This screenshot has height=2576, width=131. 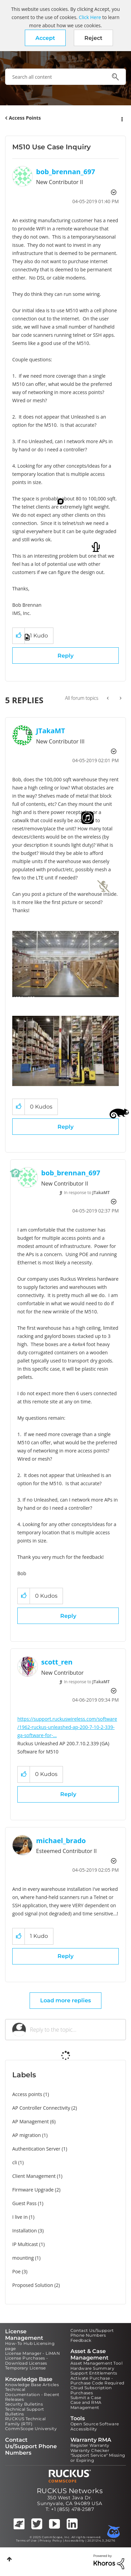 What do you see at coordinates (29, 732) in the screenshot?
I see `enable picture-in-picture mode` at bounding box center [29, 732].